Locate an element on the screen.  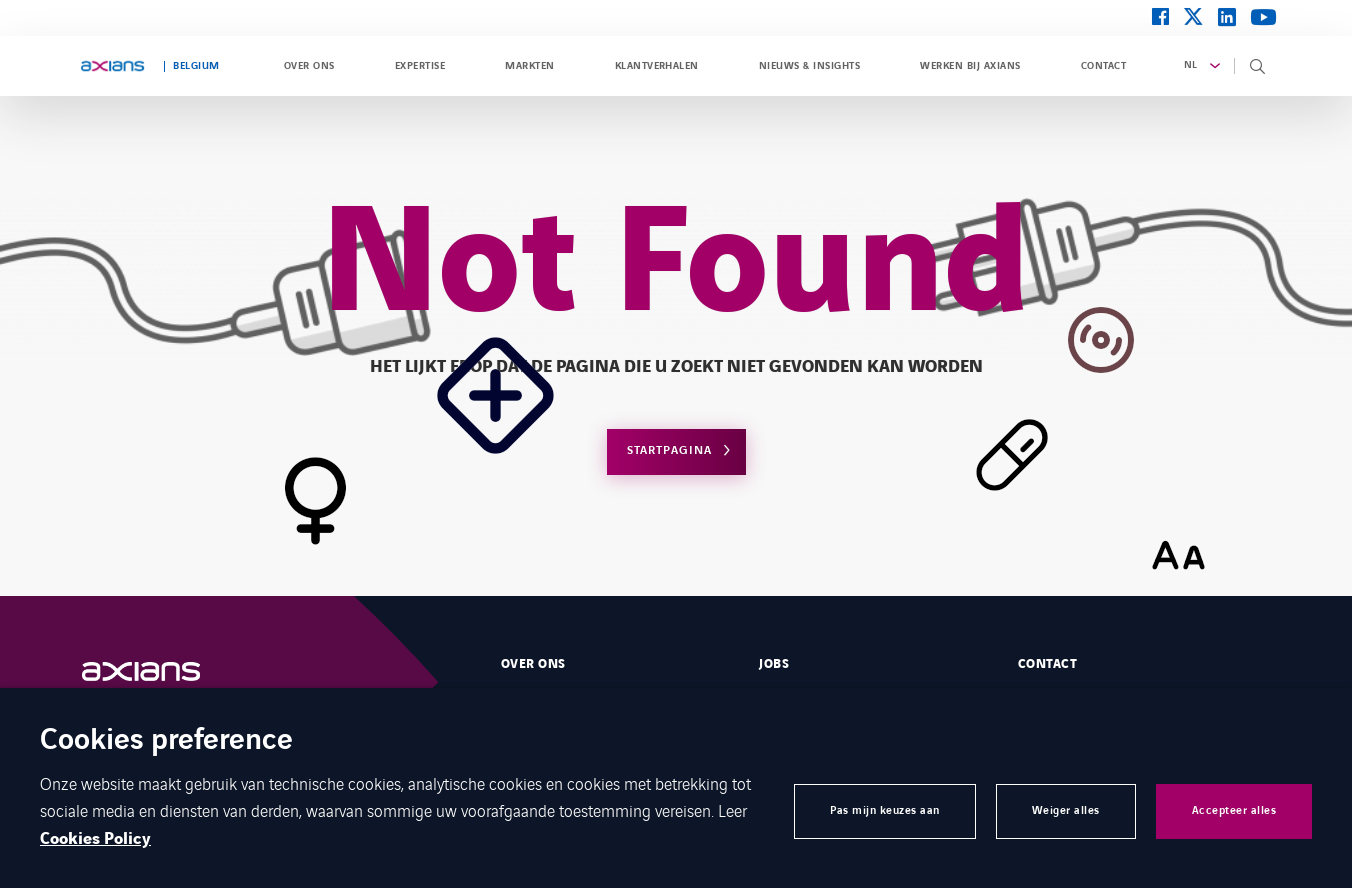
add to favorites or premium collection is located at coordinates (495, 395).